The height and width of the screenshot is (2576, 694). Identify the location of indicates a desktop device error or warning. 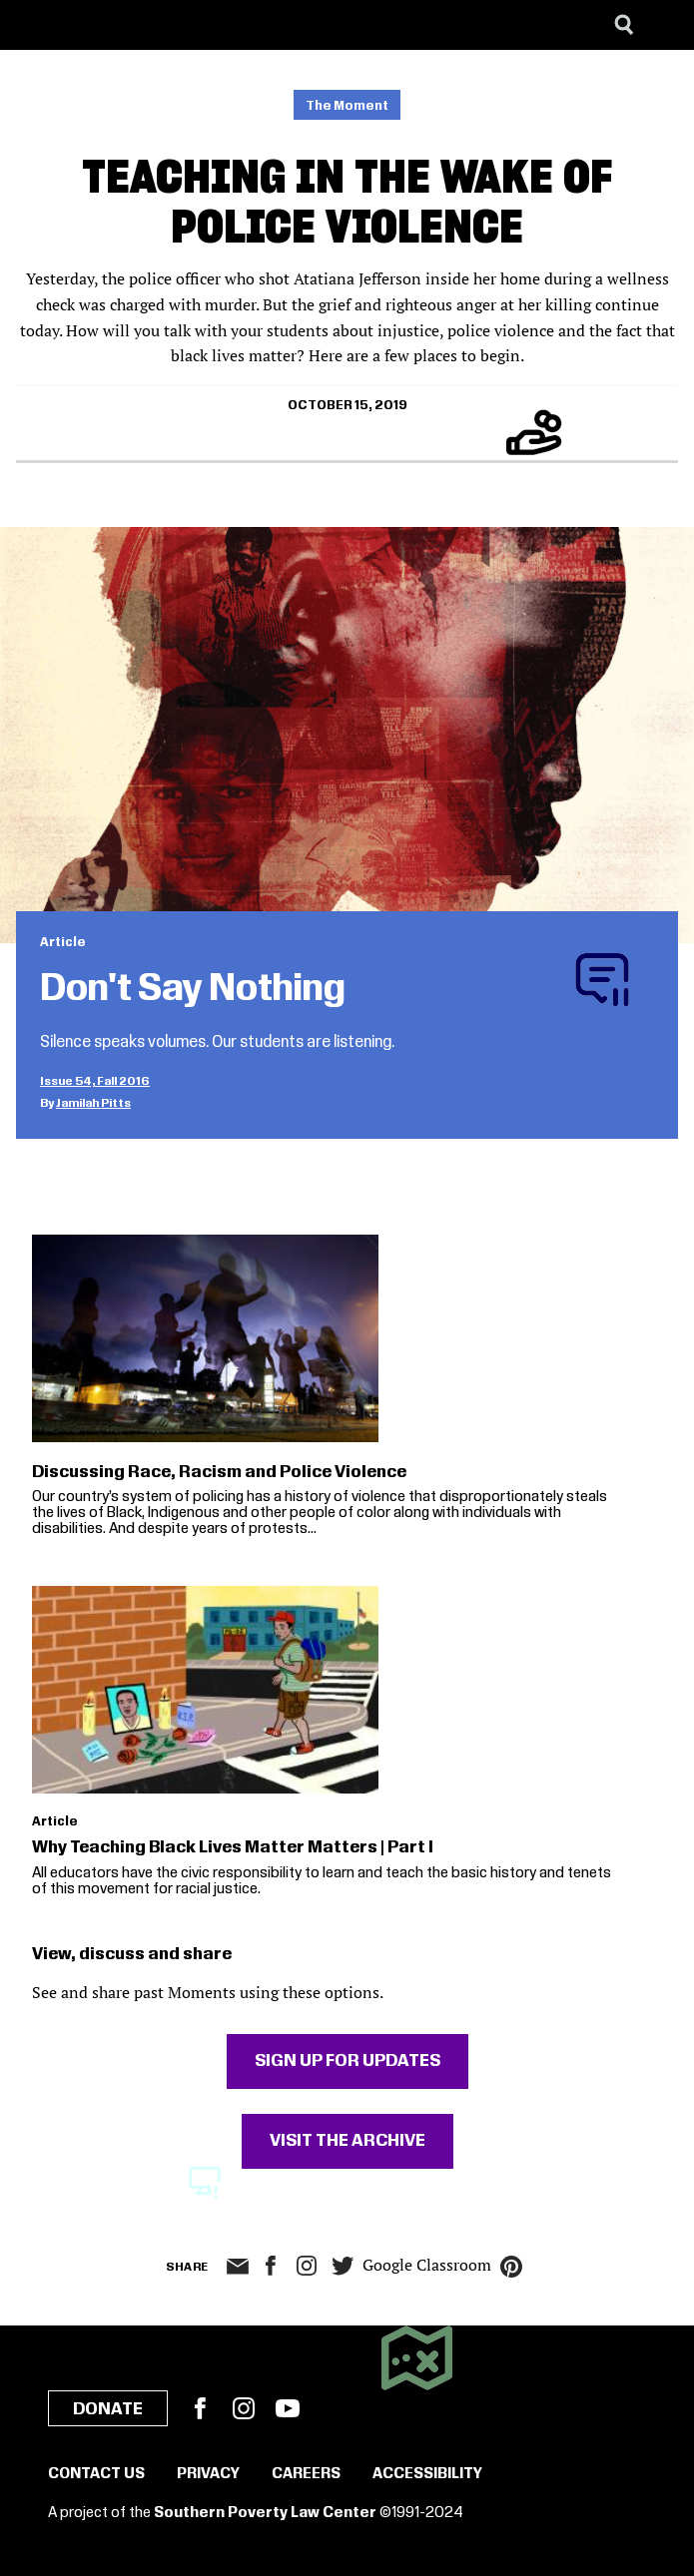
(205, 2181).